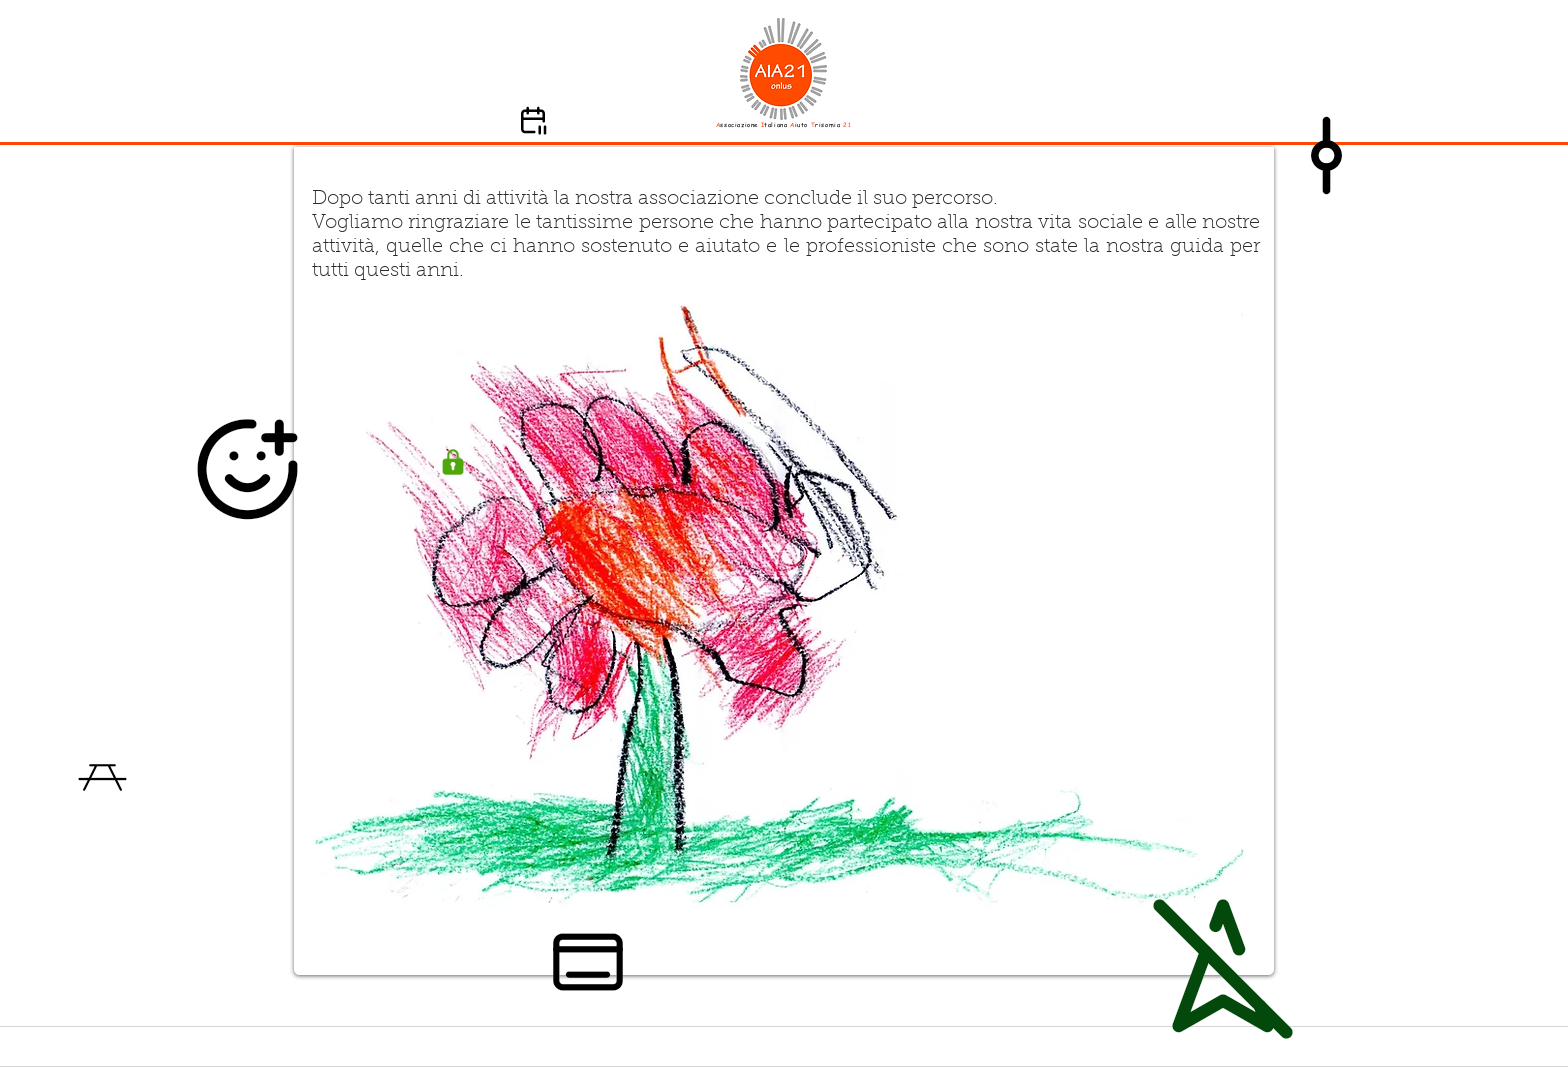  Describe the element at coordinates (1326, 155) in the screenshot. I see `view commit history in version control` at that location.